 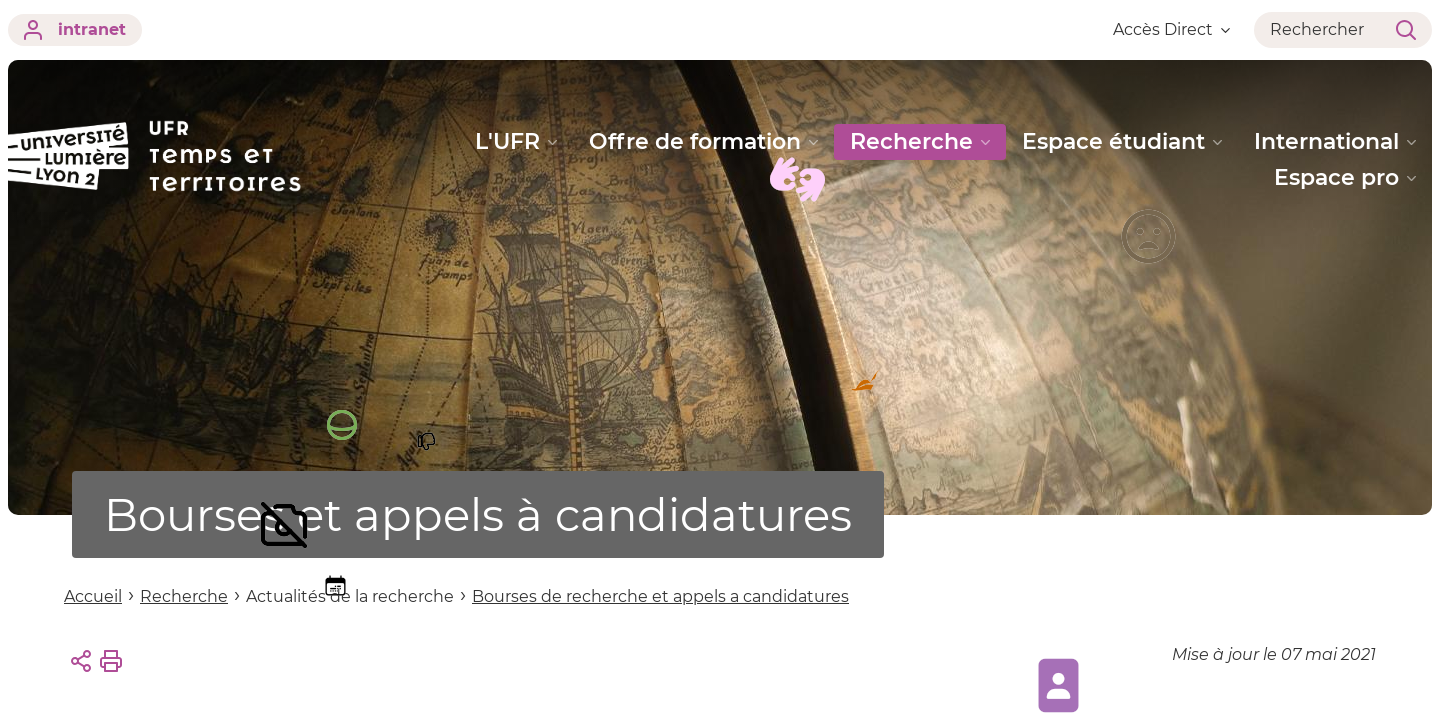 What do you see at coordinates (335, 585) in the screenshot?
I see `select a date range` at bounding box center [335, 585].